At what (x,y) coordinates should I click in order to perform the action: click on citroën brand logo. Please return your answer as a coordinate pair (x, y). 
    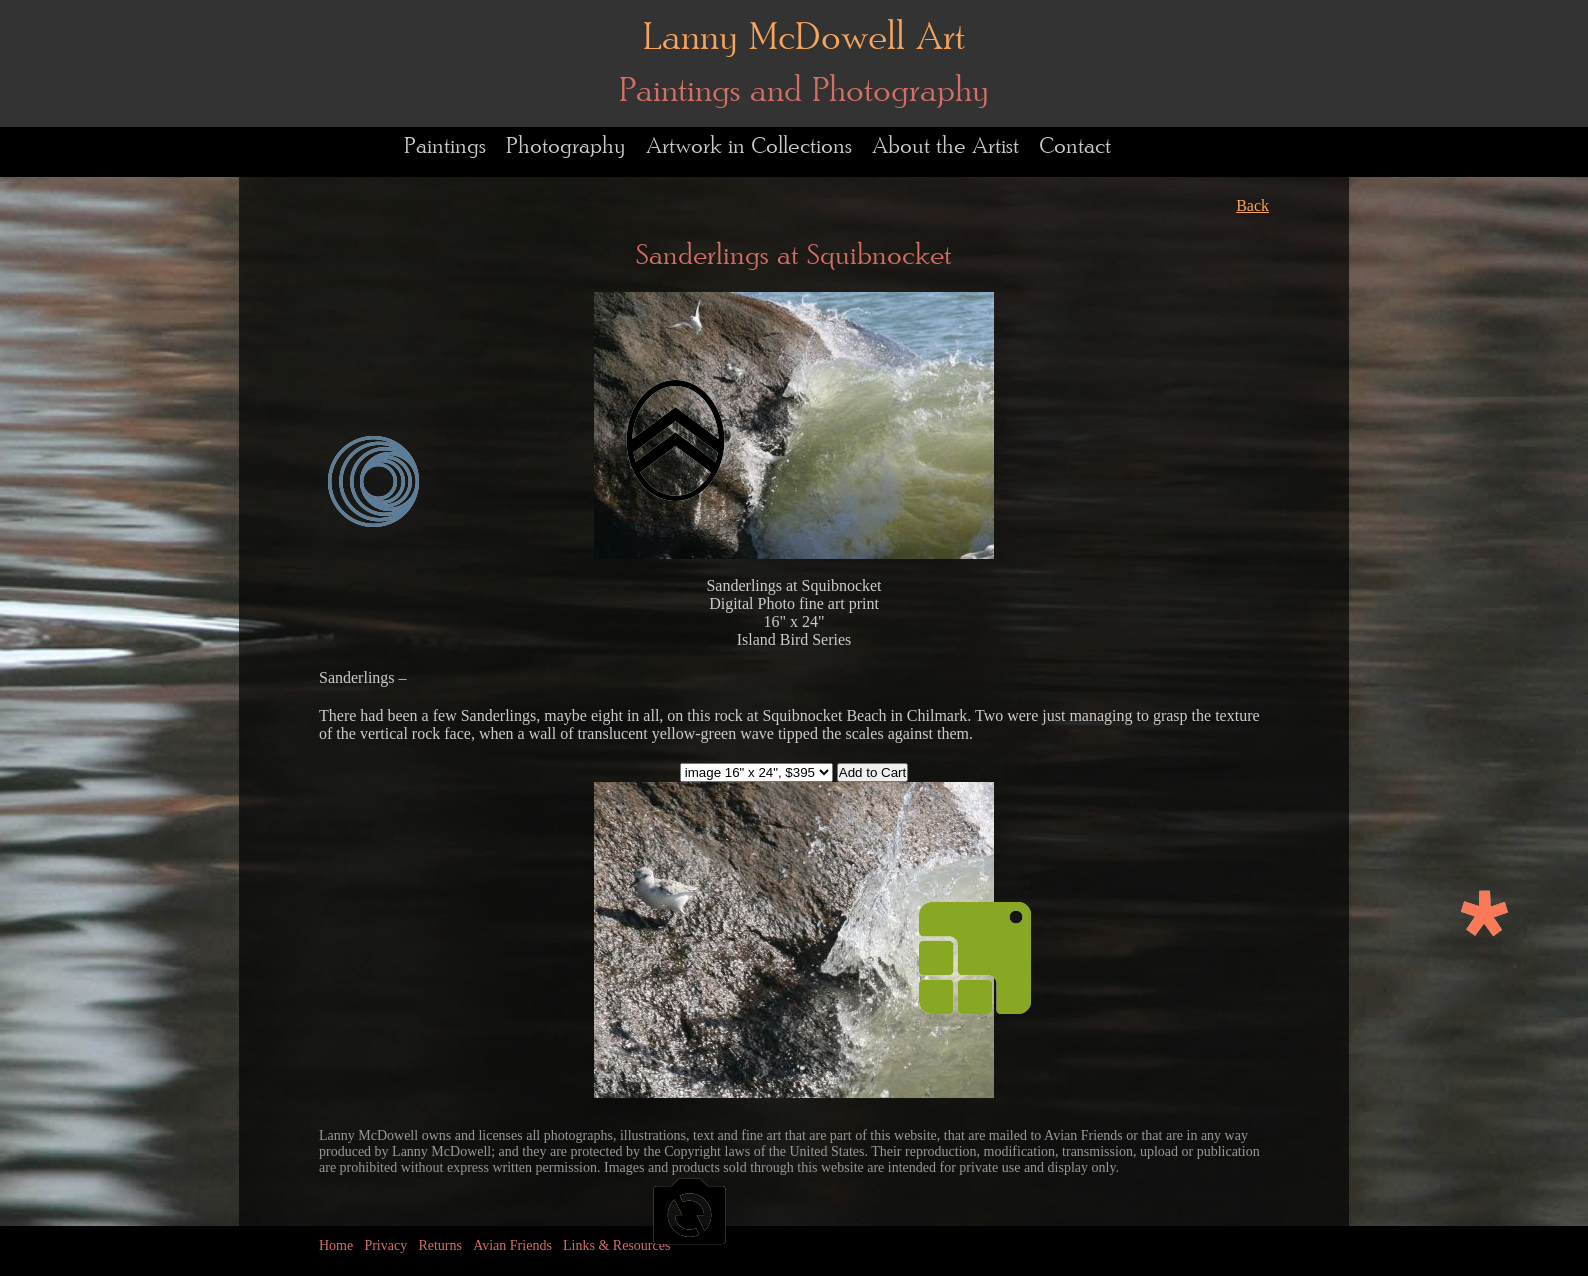
    Looking at the image, I should click on (675, 440).